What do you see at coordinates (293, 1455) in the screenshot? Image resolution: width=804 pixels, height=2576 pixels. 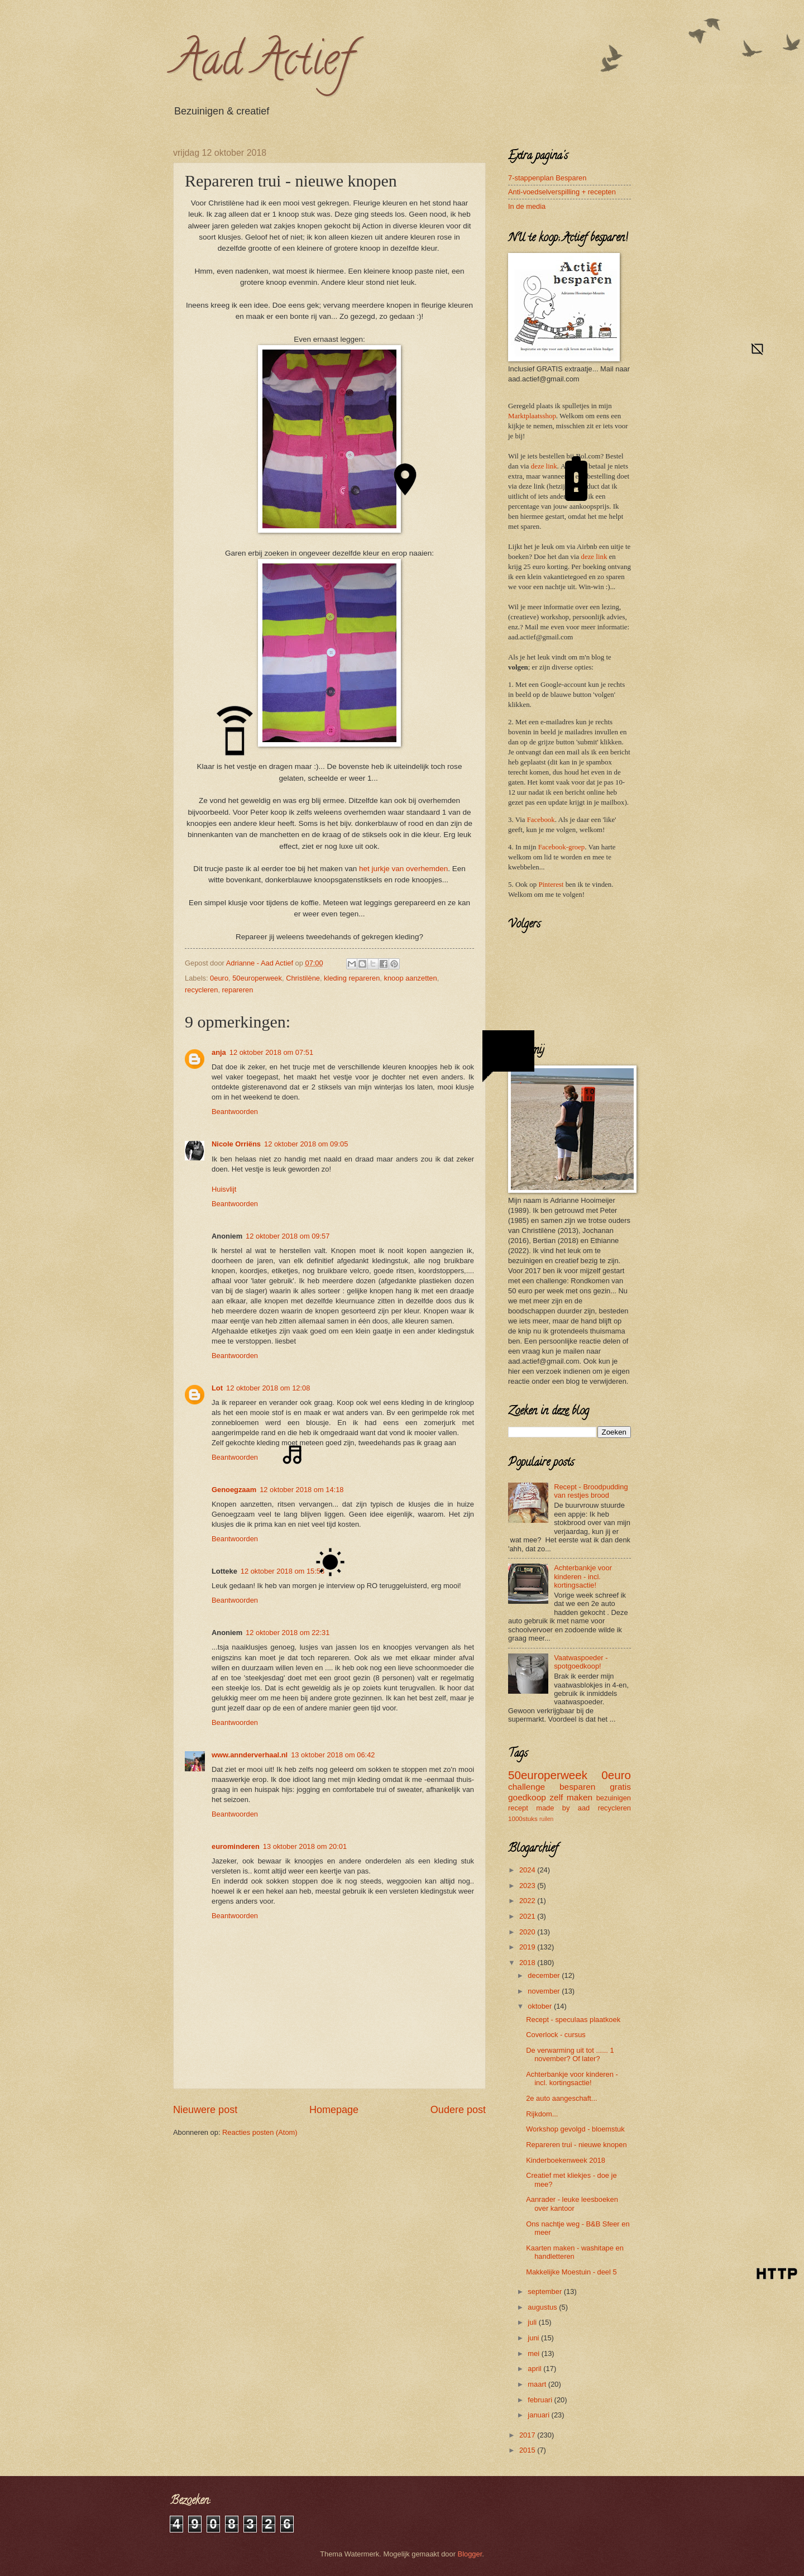 I see `access music library or player` at bounding box center [293, 1455].